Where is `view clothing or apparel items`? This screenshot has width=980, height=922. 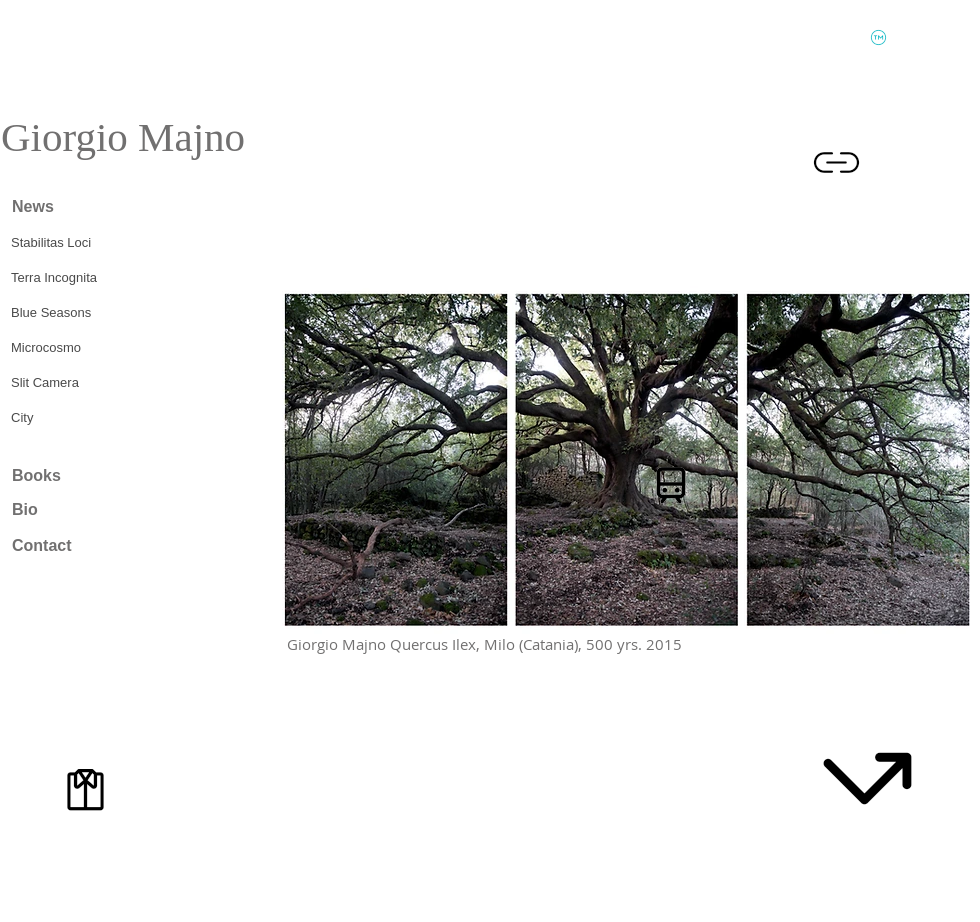 view clothing or apparel items is located at coordinates (85, 790).